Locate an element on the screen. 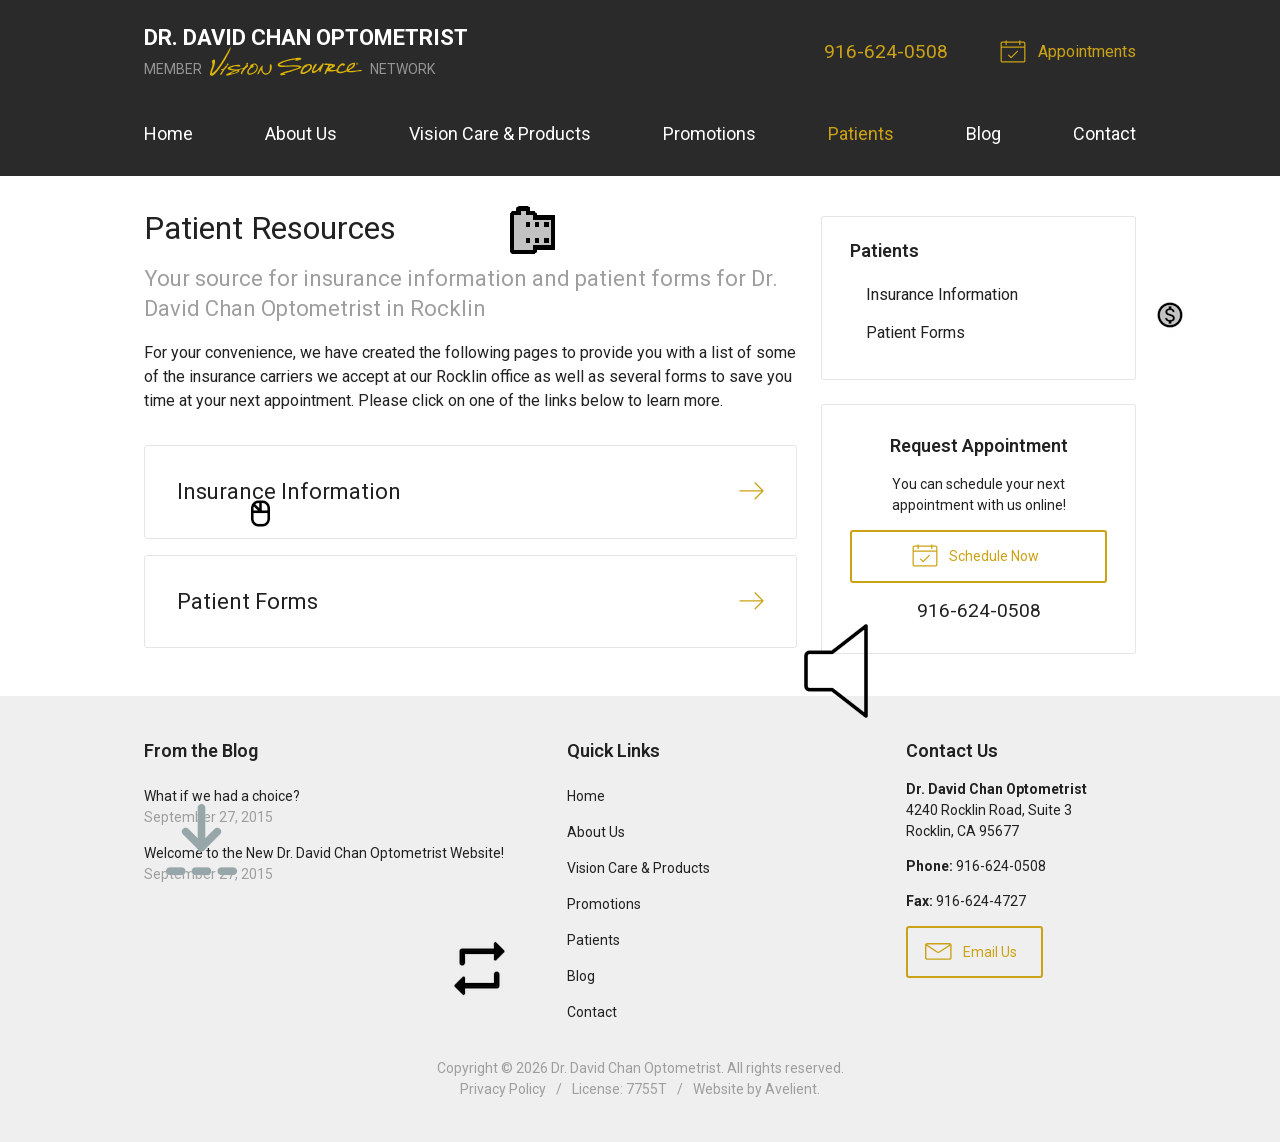 The width and height of the screenshot is (1280, 1142). view earnings or revenue is located at coordinates (1170, 315).